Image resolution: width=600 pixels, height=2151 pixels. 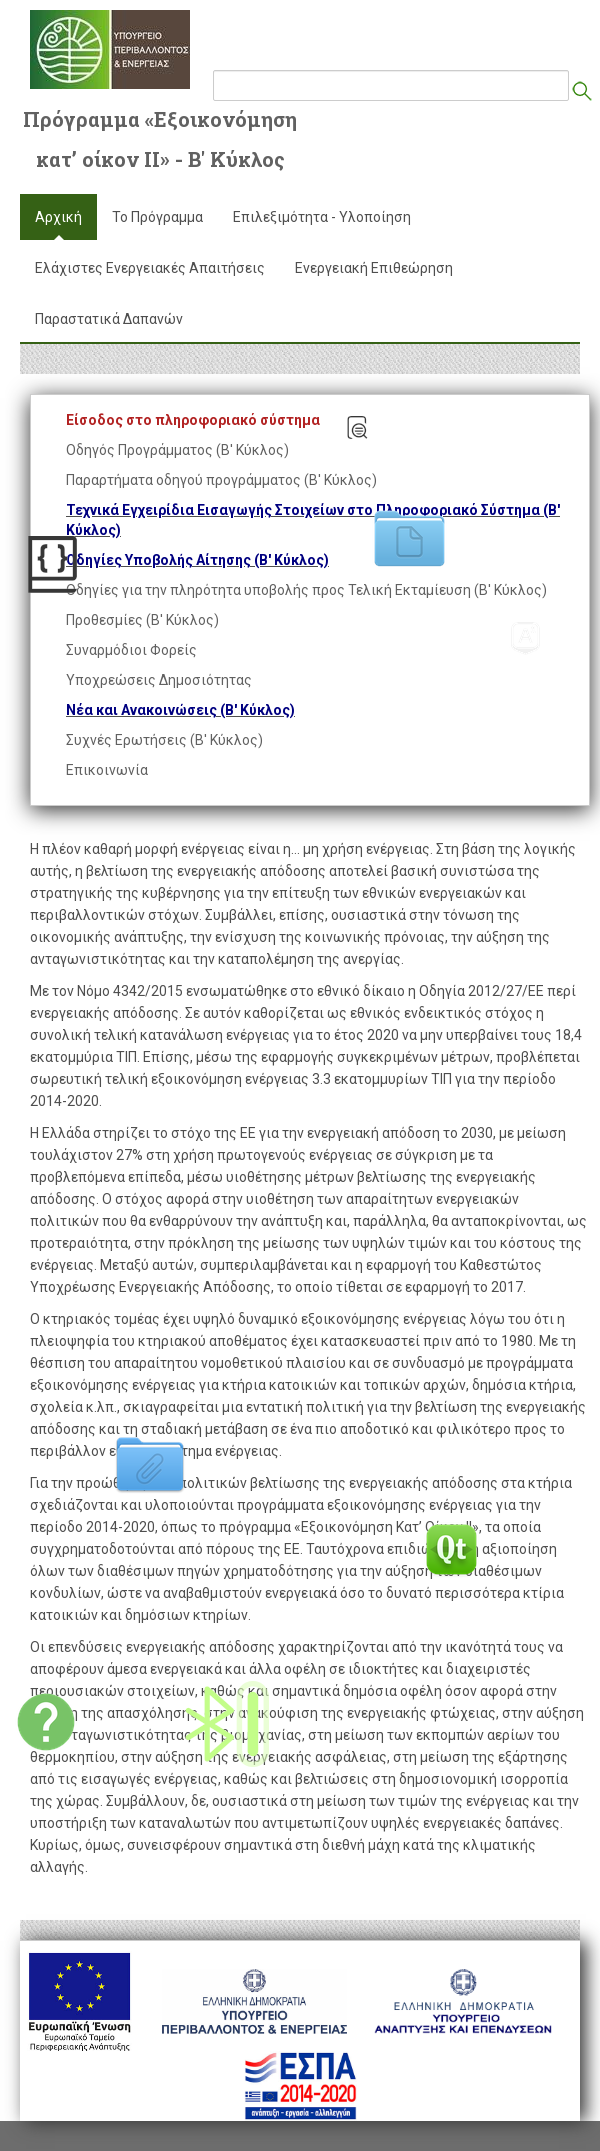 I want to click on open your documents folder, so click(x=409, y=538).